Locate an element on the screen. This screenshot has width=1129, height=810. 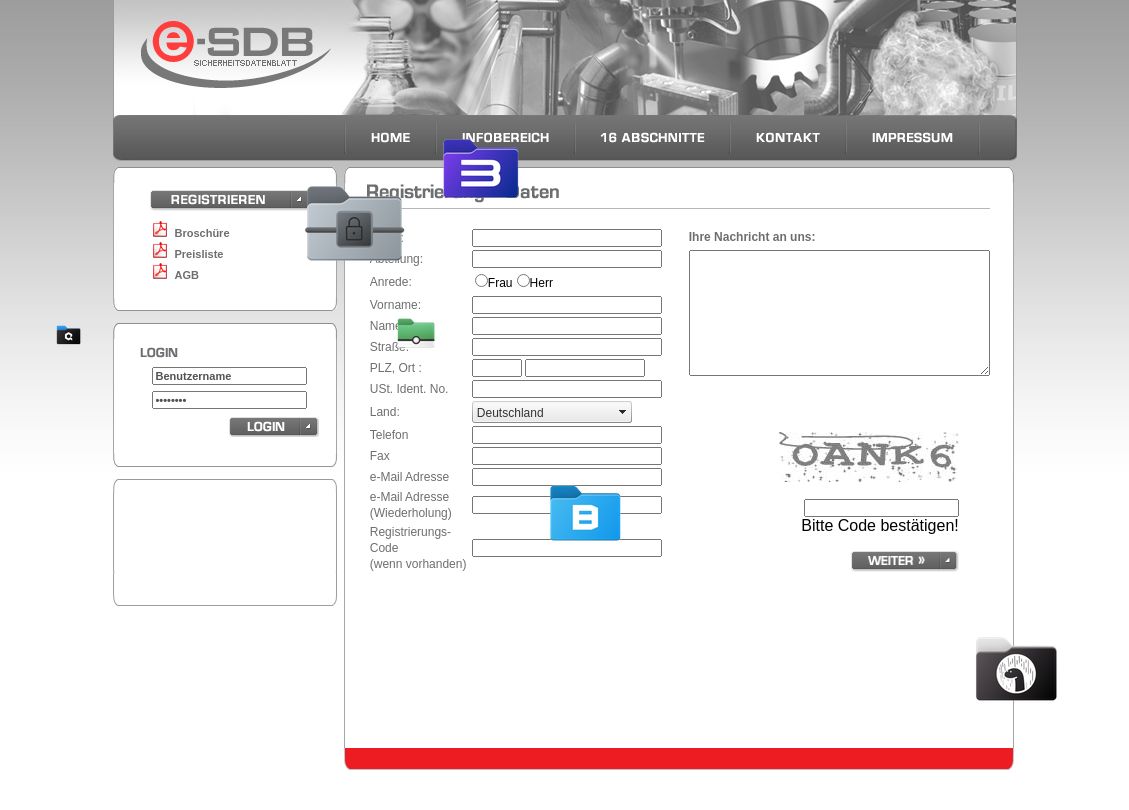
access a password-protected folder is located at coordinates (354, 226).